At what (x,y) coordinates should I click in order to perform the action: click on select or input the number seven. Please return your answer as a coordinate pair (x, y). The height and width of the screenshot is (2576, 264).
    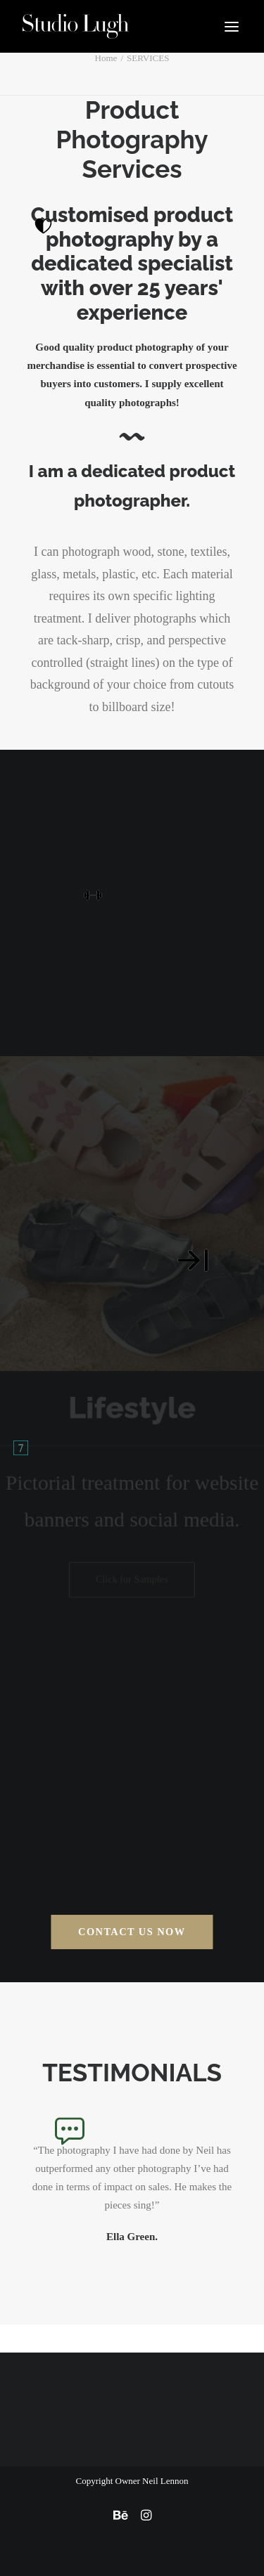
    Looking at the image, I should click on (20, 1448).